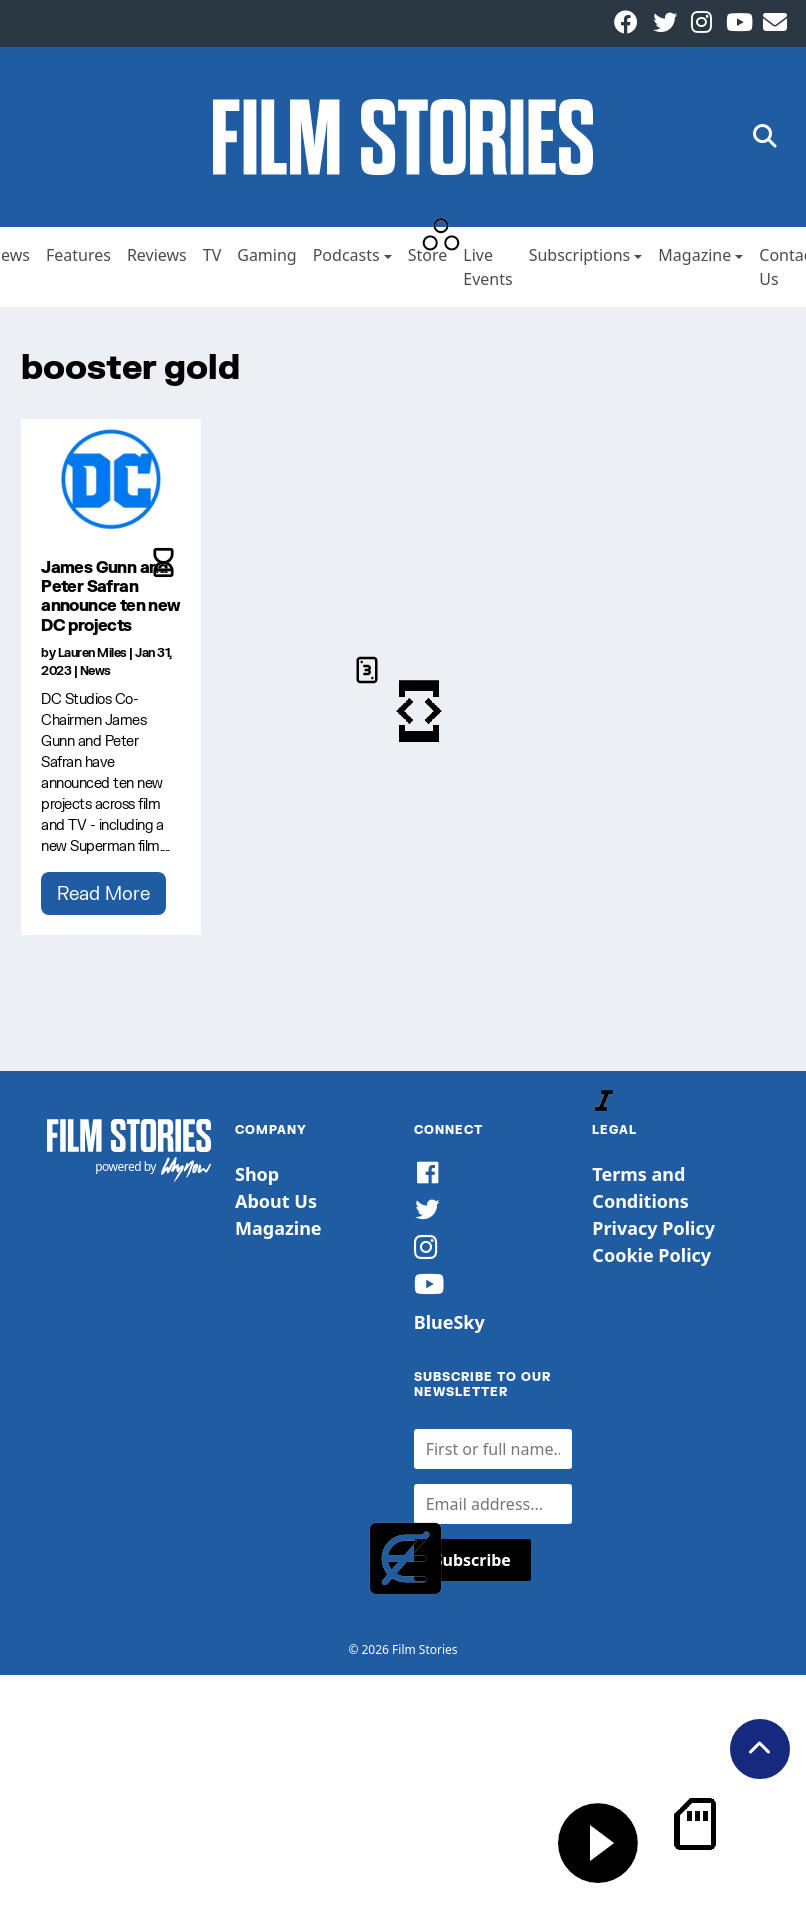  I want to click on indicates time is running low, so click(163, 562).